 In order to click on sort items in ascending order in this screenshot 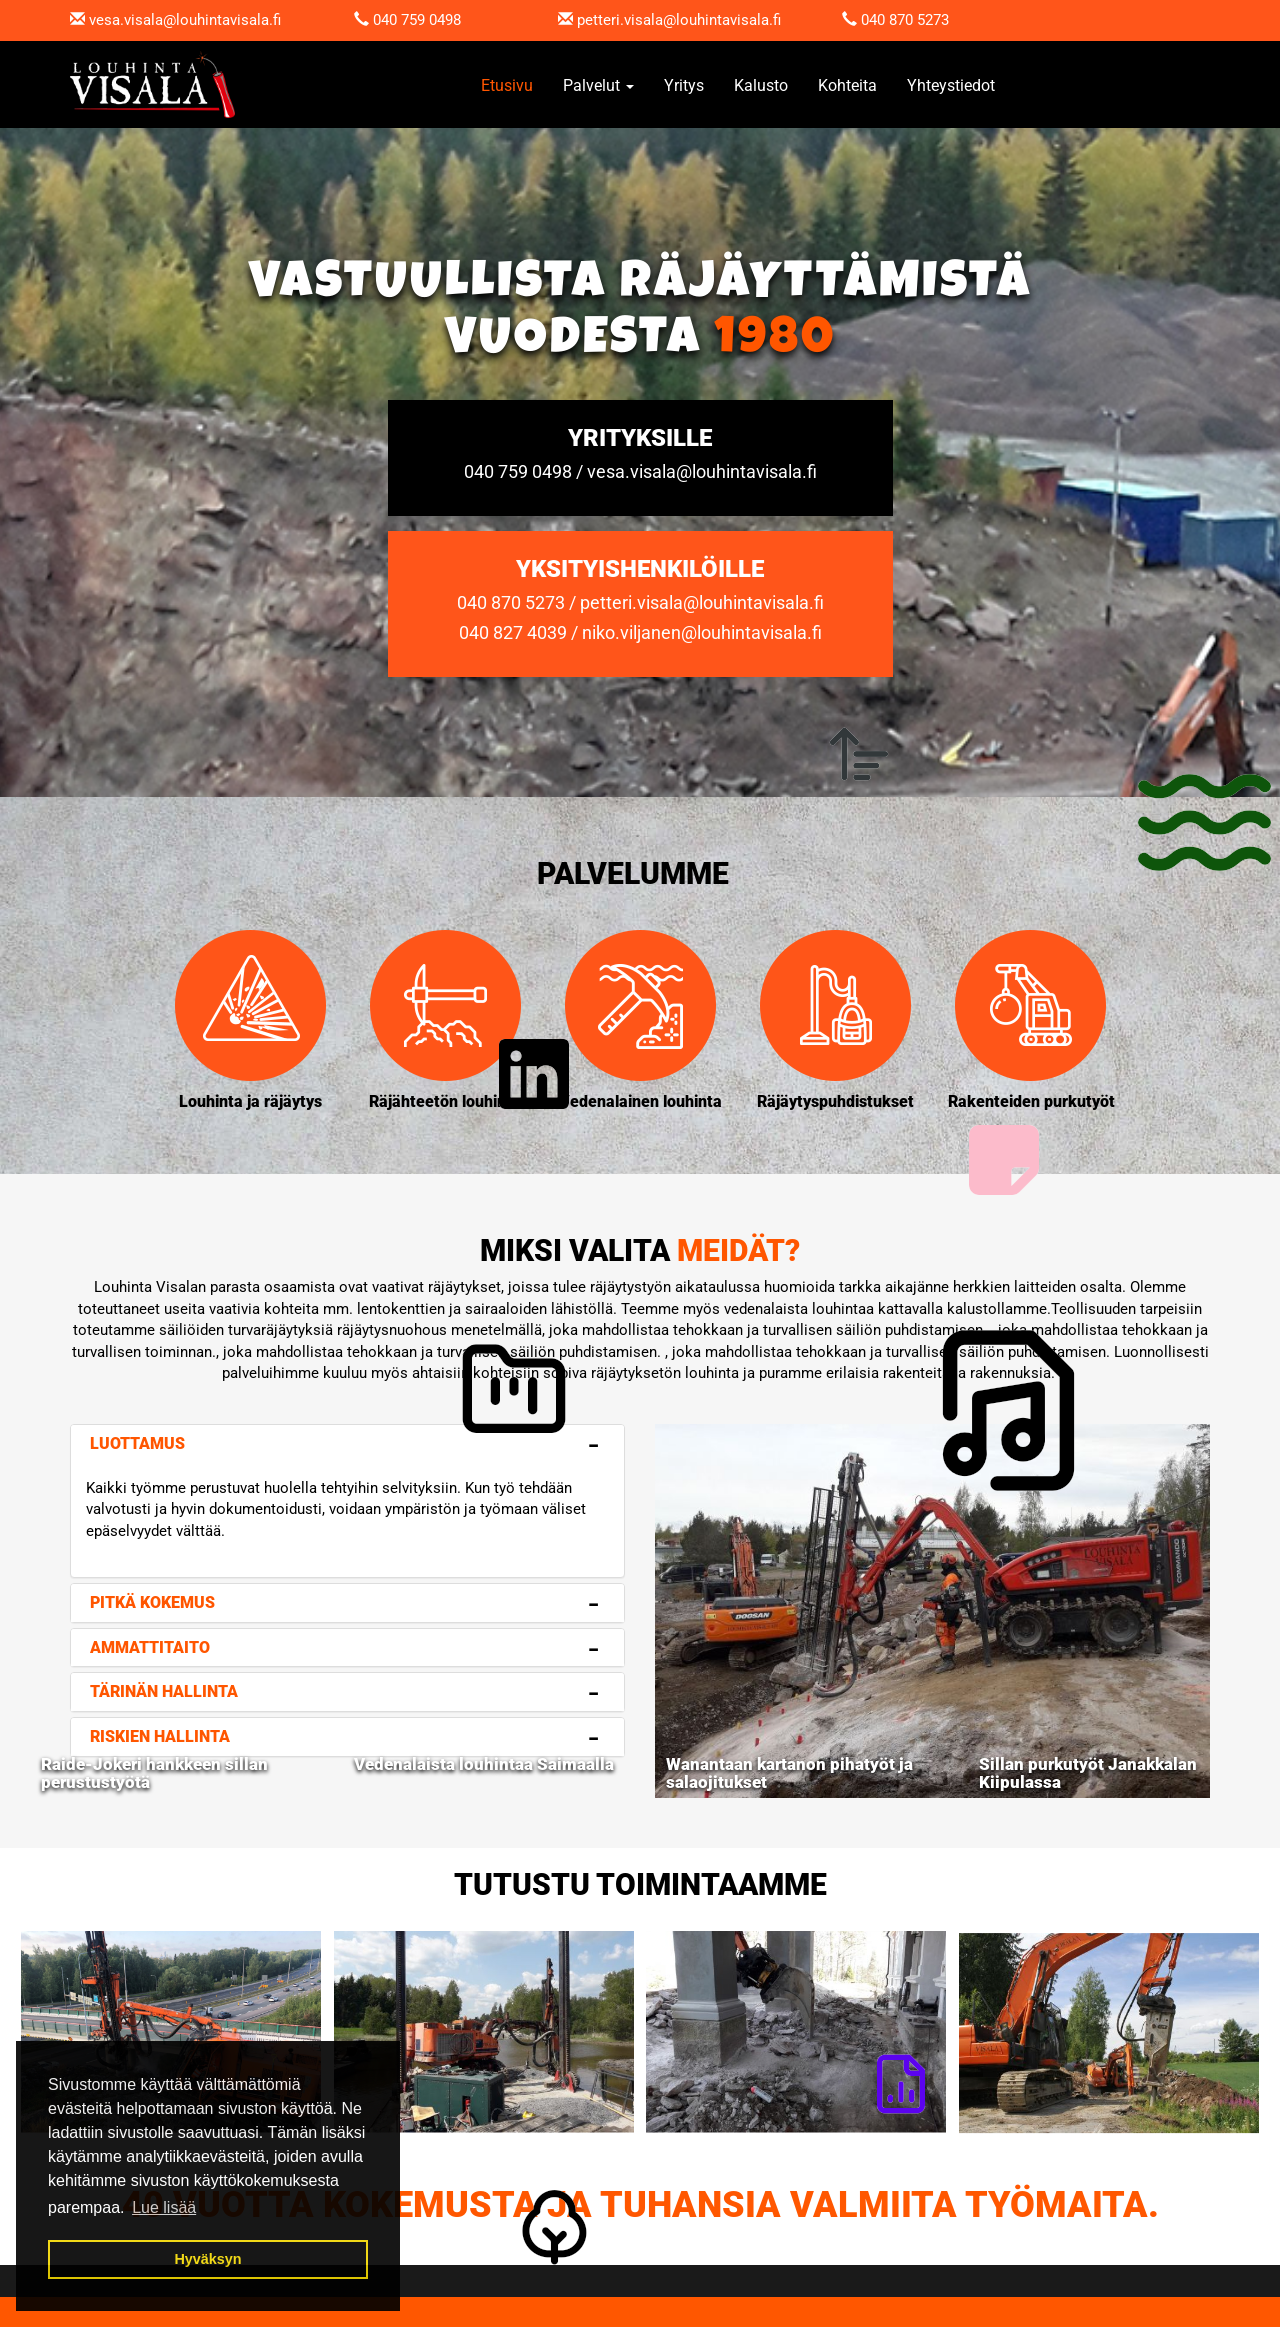, I will do `click(859, 754)`.